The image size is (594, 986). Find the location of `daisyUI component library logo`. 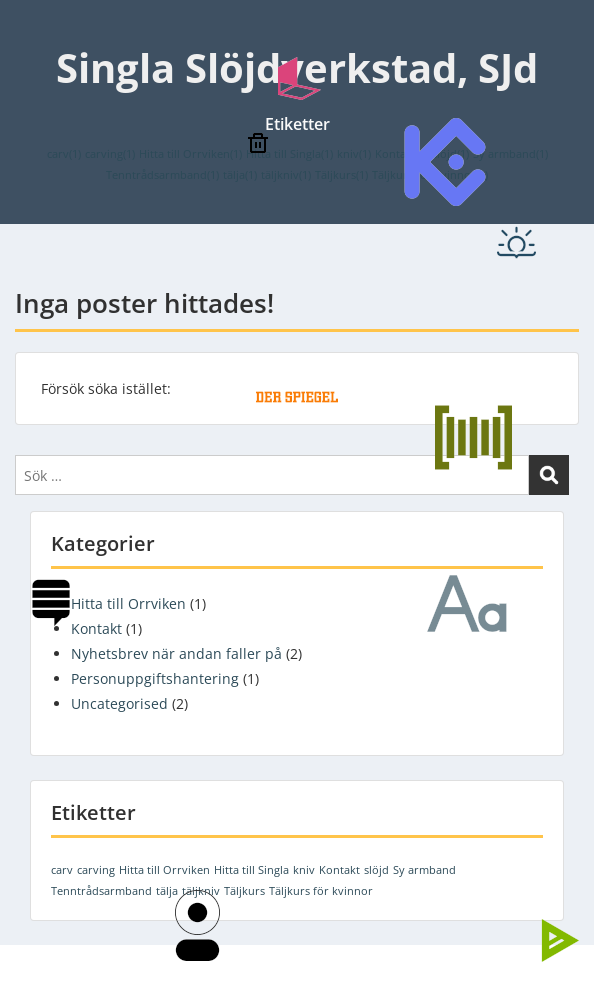

daisyUI component library logo is located at coordinates (197, 925).